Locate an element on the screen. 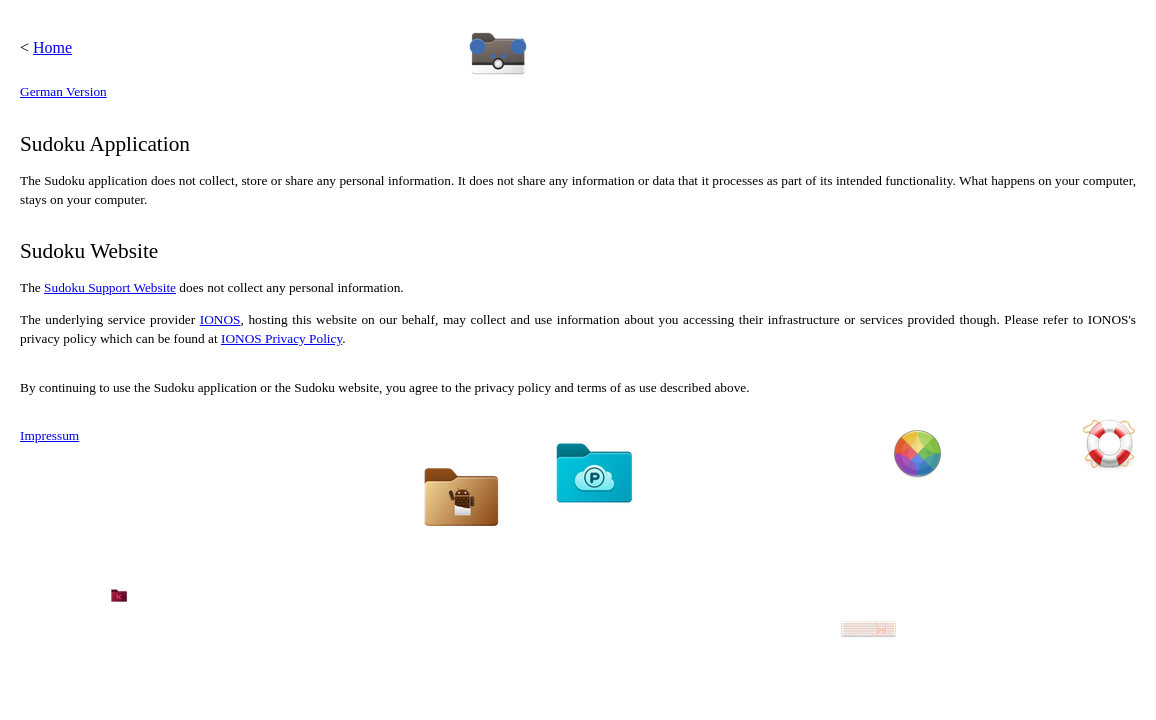  open pCloud folder is located at coordinates (594, 475).